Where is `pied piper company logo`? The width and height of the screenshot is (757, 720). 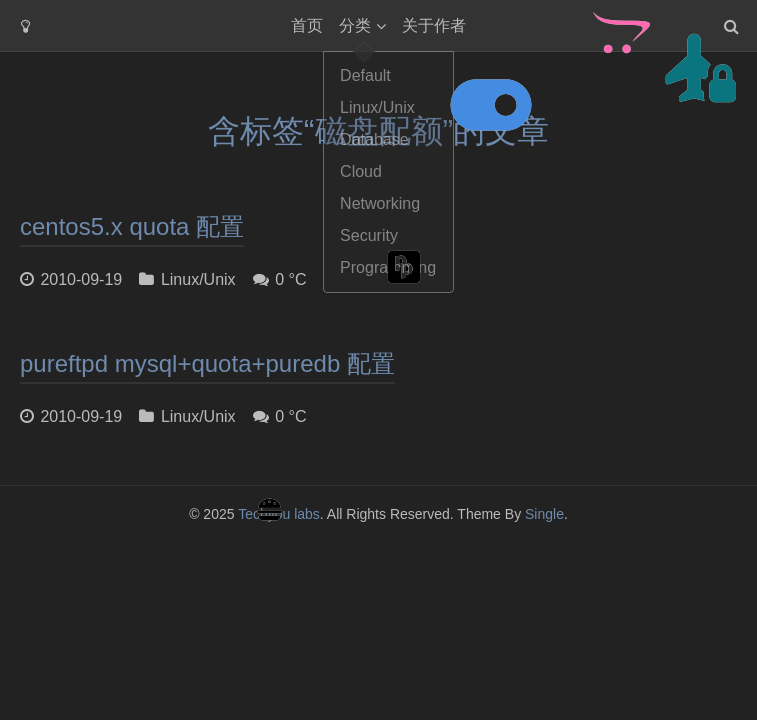
pied piper company logo is located at coordinates (404, 267).